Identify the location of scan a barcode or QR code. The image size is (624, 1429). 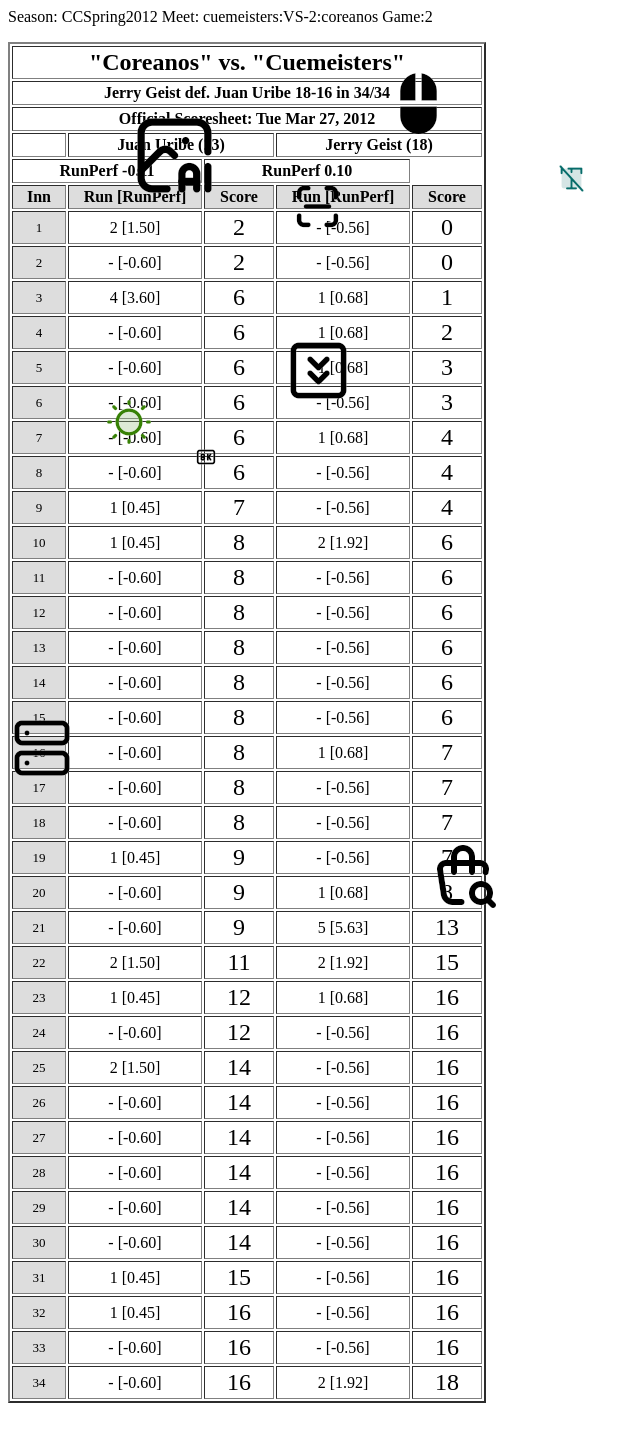
(317, 206).